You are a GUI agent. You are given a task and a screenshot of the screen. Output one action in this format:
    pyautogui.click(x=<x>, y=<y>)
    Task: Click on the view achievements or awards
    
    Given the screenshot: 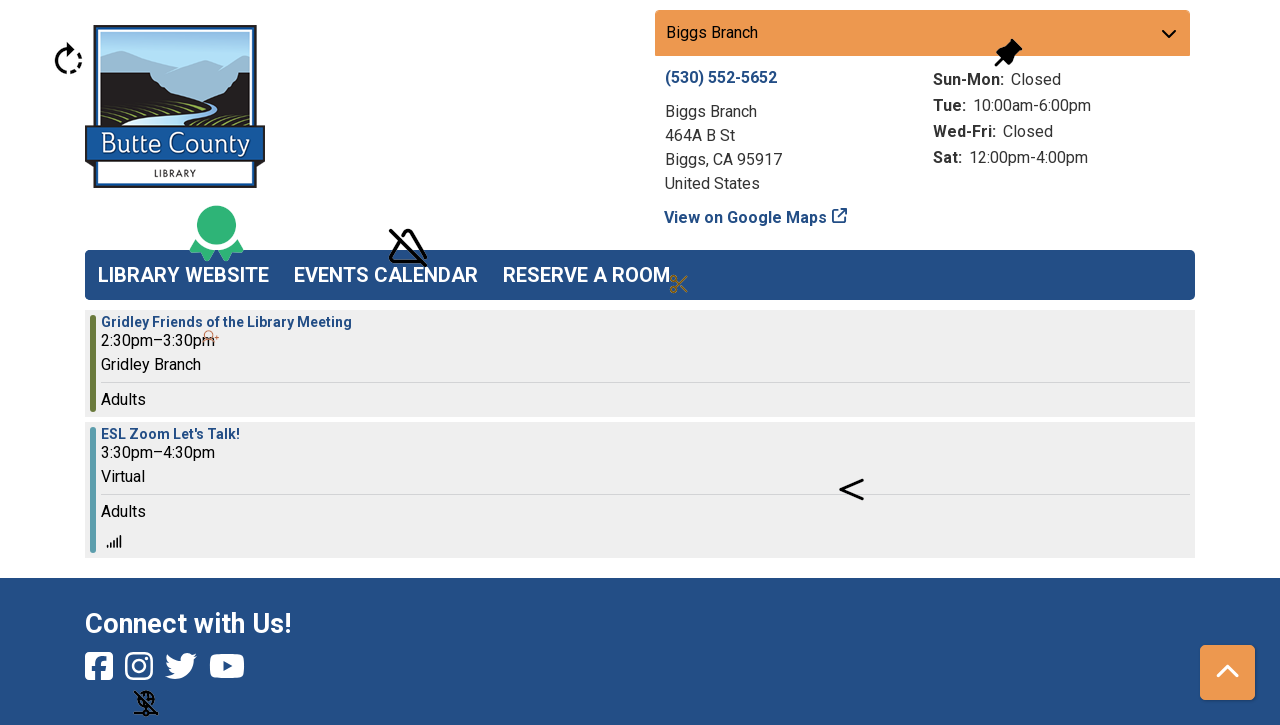 What is the action you would take?
    pyautogui.click(x=216, y=233)
    